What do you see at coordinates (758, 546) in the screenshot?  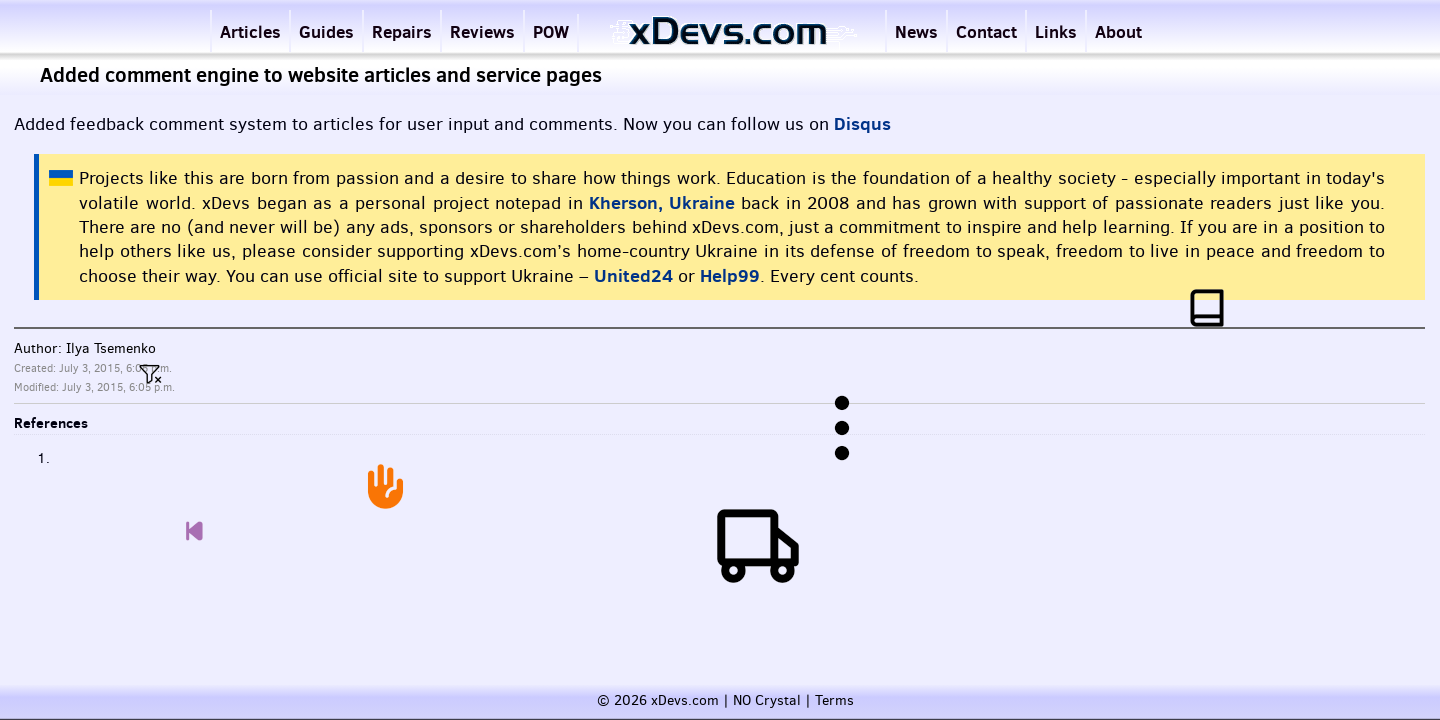 I see `access vehicle or transportation options` at bounding box center [758, 546].